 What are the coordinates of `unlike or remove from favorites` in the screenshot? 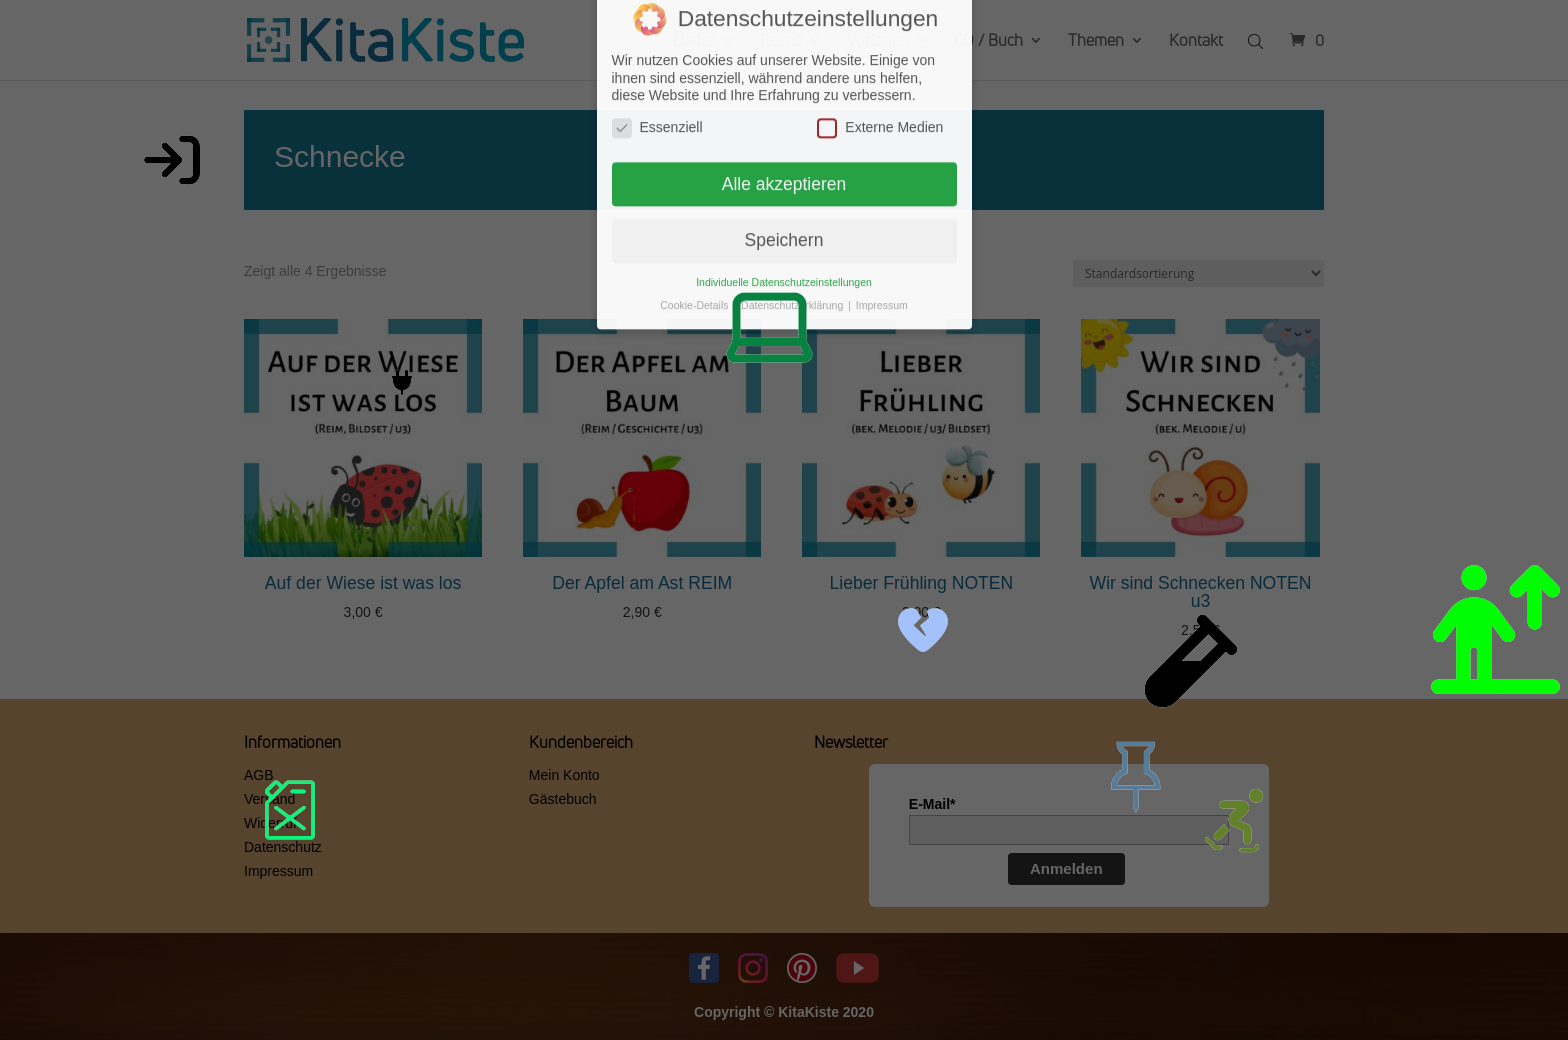 It's located at (923, 630).